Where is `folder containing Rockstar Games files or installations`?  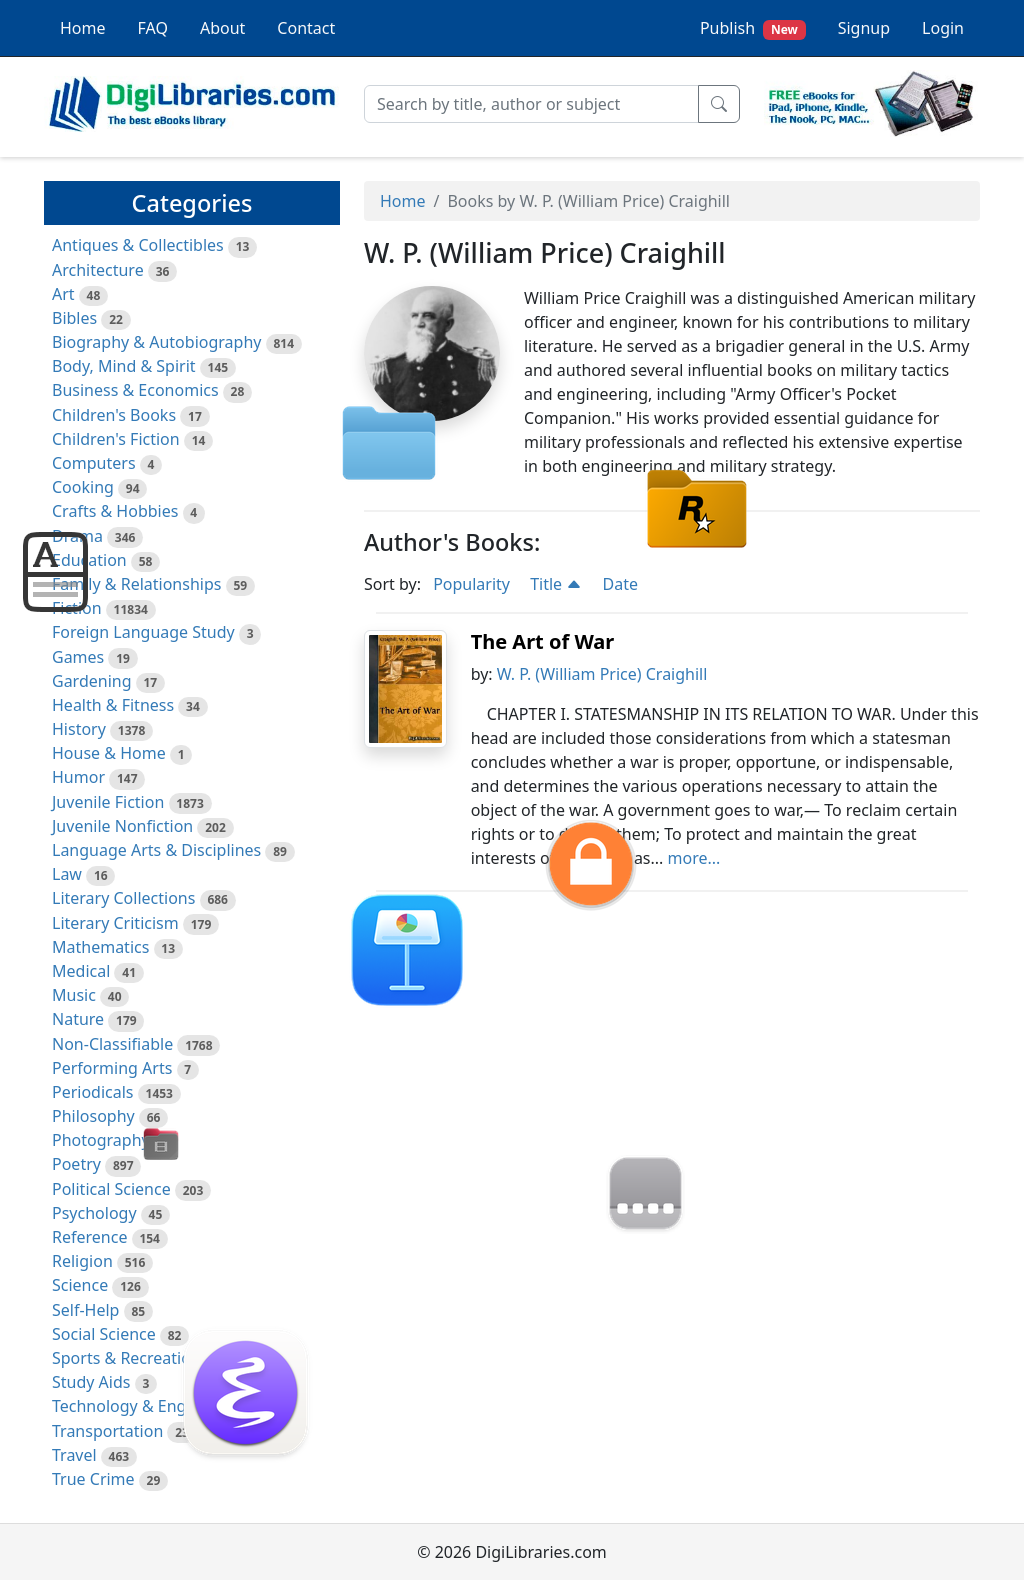
folder containing Rockstar Games files or installations is located at coordinates (696, 511).